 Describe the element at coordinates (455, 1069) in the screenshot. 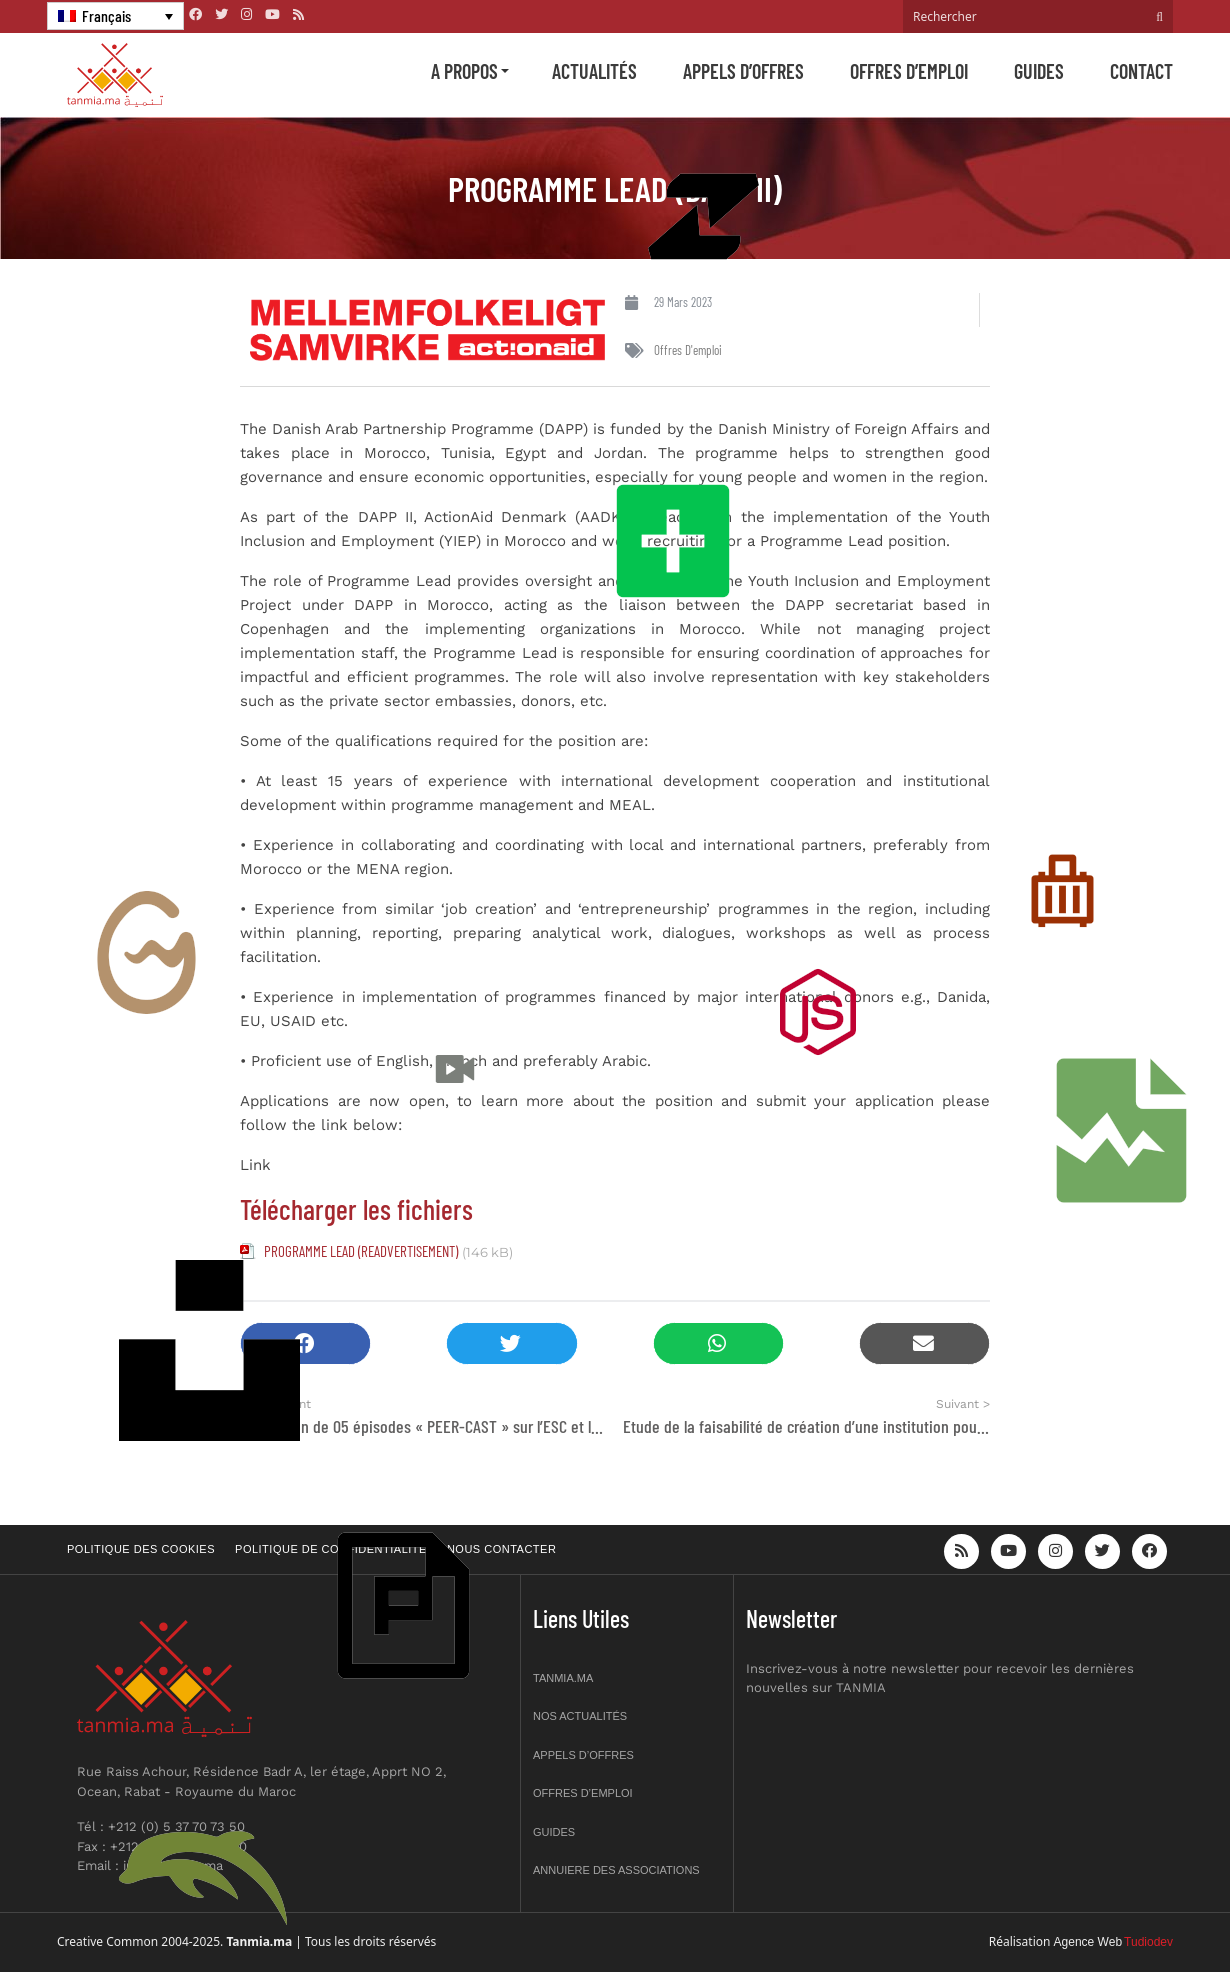

I see `start a live video broadcast` at that location.